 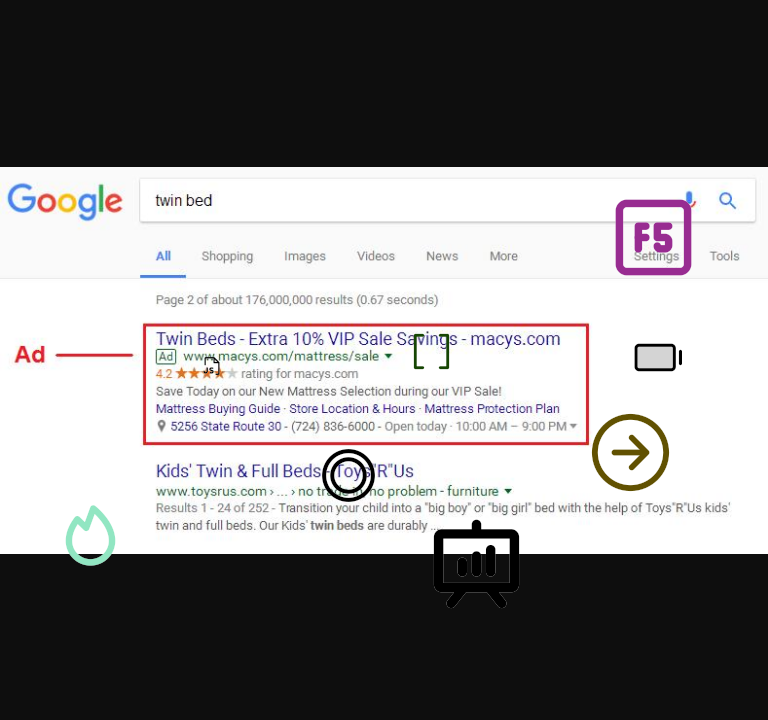 What do you see at coordinates (630, 452) in the screenshot?
I see `proceed to the next step` at bounding box center [630, 452].